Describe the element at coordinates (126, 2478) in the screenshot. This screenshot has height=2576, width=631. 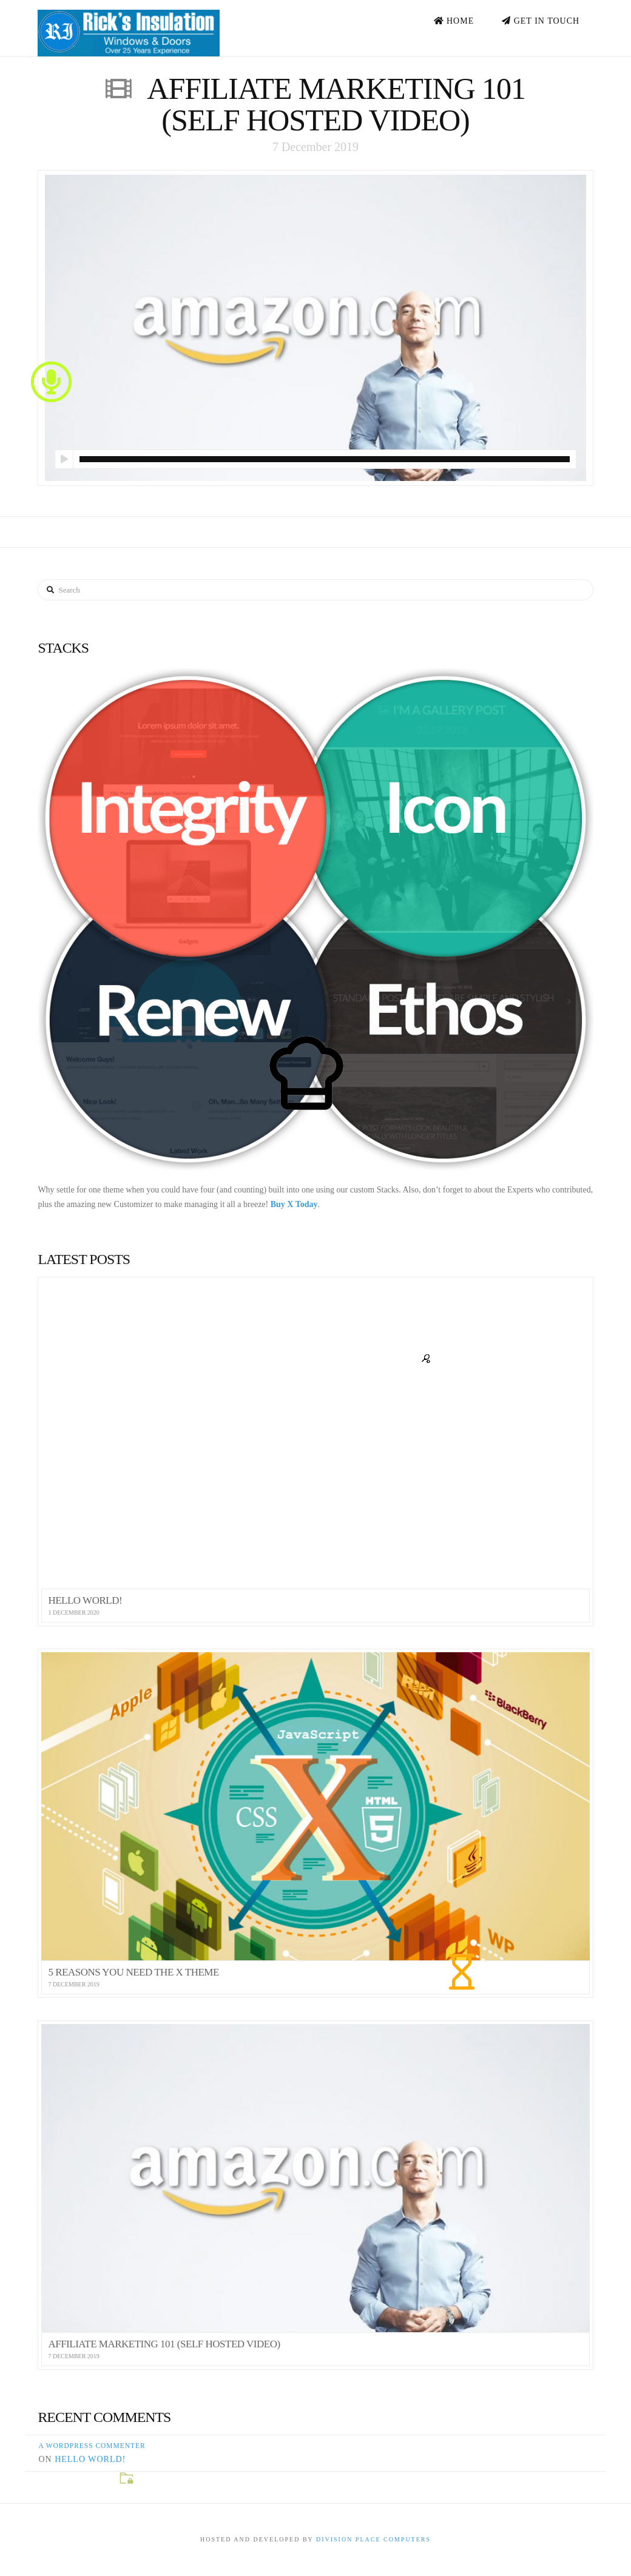
I see `access a password-protected folder` at that location.